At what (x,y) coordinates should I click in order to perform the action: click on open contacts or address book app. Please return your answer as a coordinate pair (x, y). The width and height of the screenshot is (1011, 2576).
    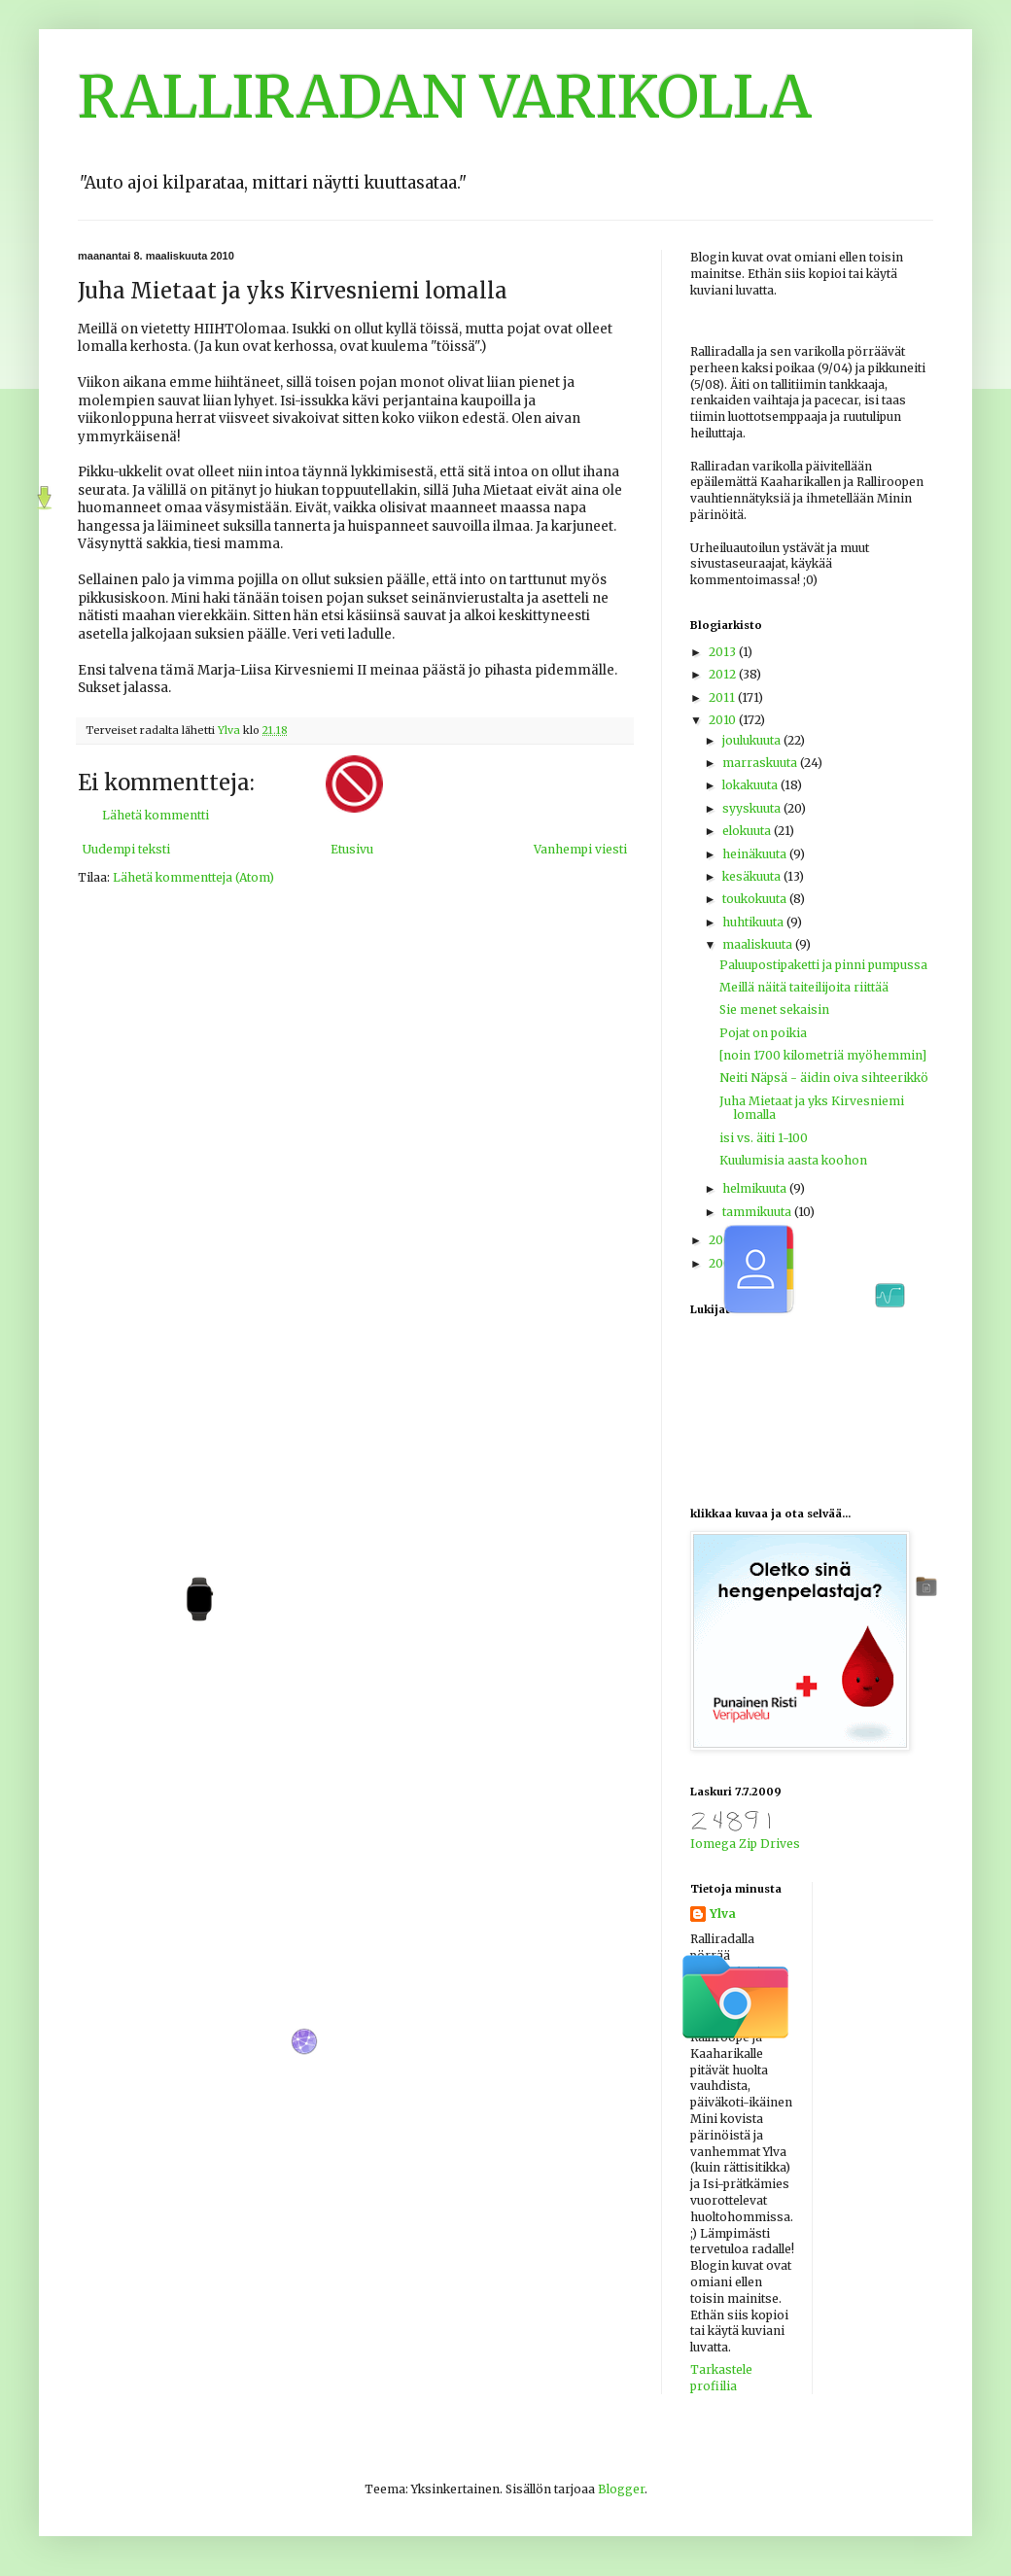
    Looking at the image, I should click on (758, 1269).